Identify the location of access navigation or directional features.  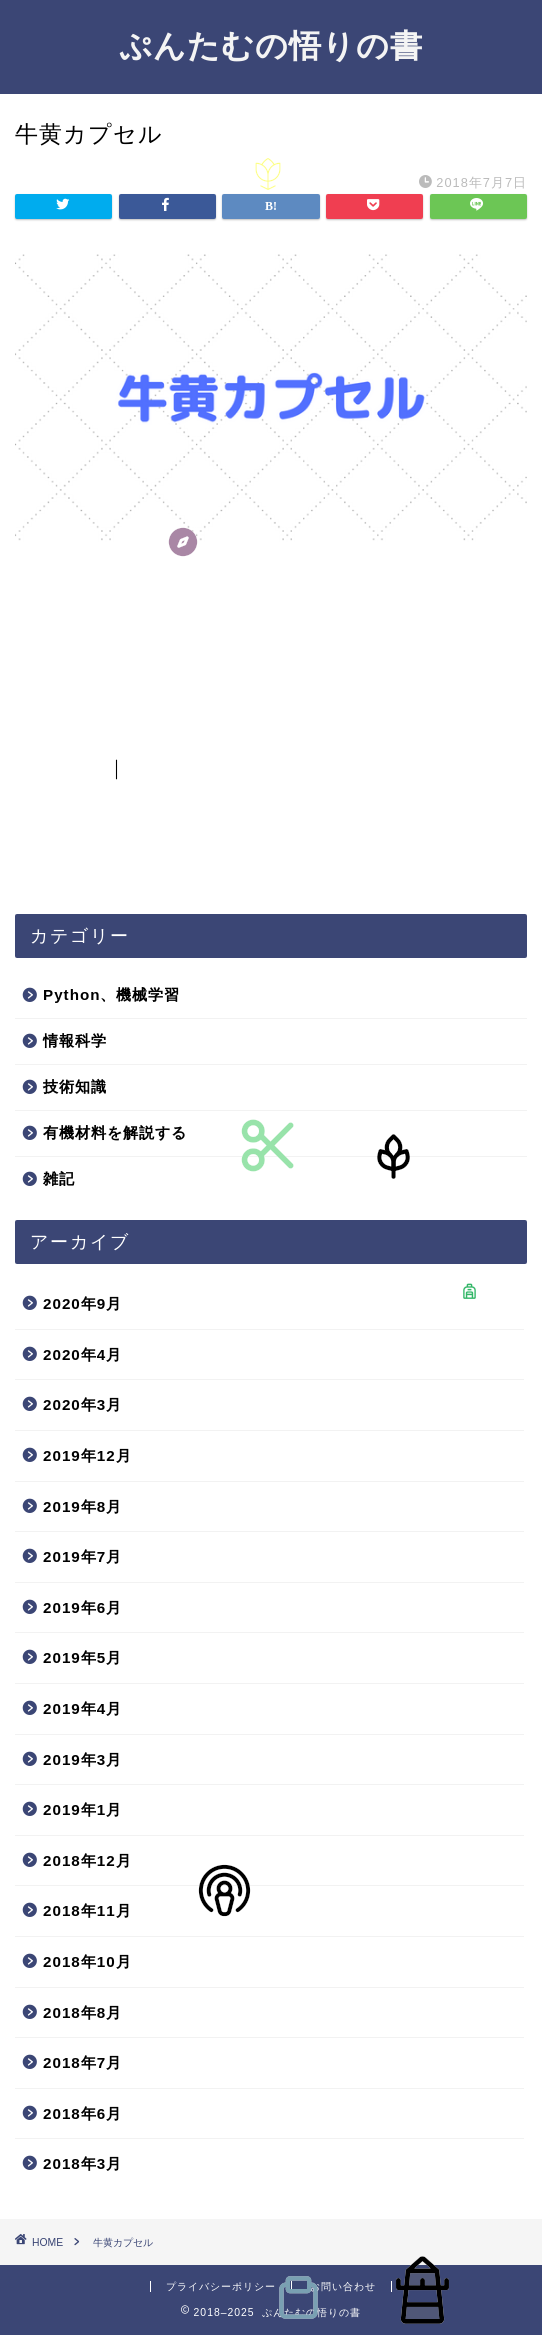
(183, 542).